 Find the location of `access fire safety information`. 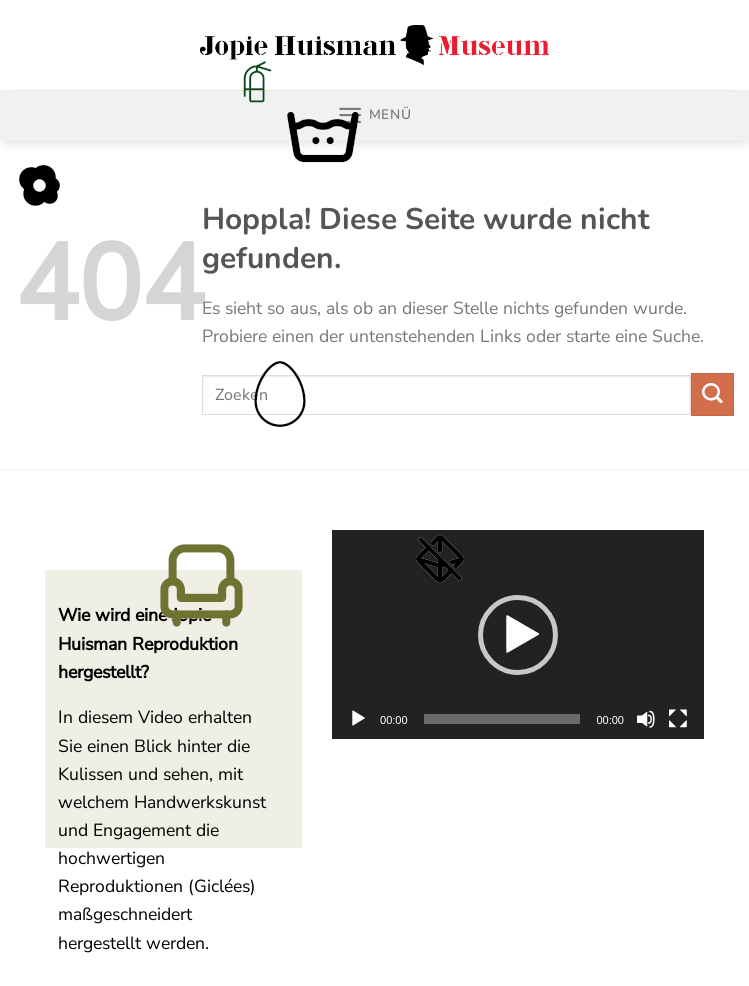

access fire safety information is located at coordinates (255, 82).